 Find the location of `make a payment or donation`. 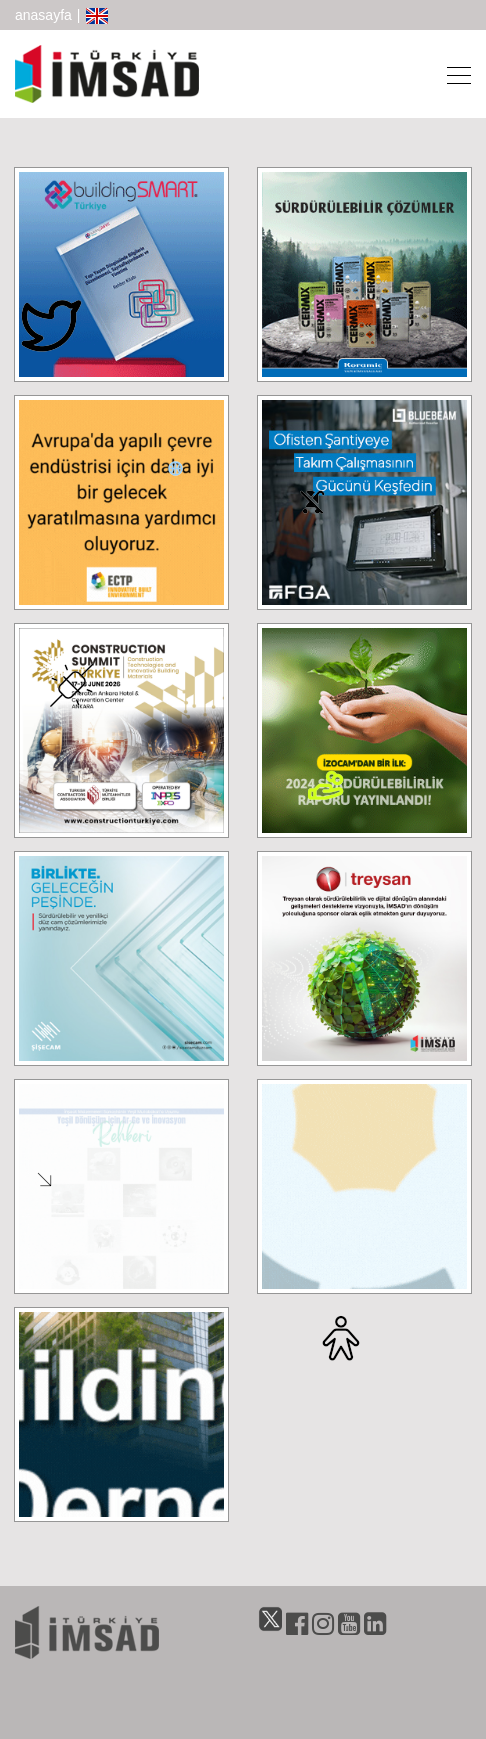

make a payment or donation is located at coordinates (326, 786).